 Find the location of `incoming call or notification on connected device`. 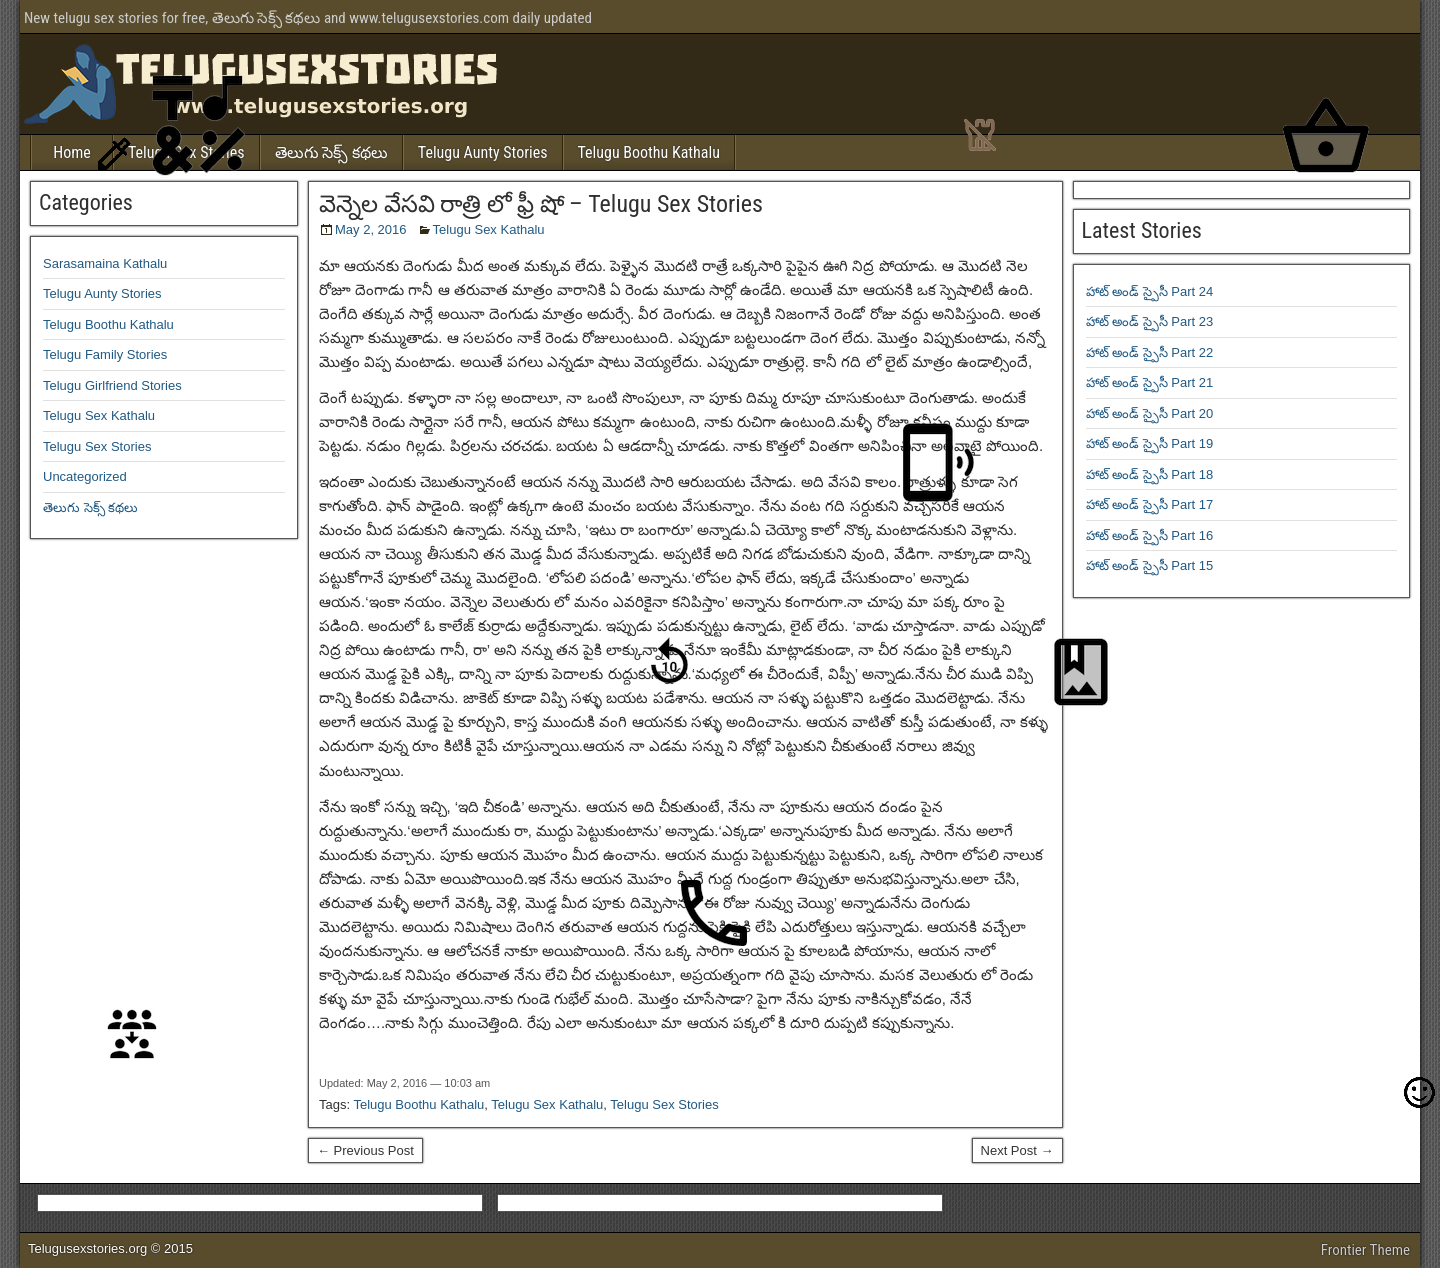

incoming call or notification on connected device is located at coordinates (938, 462).